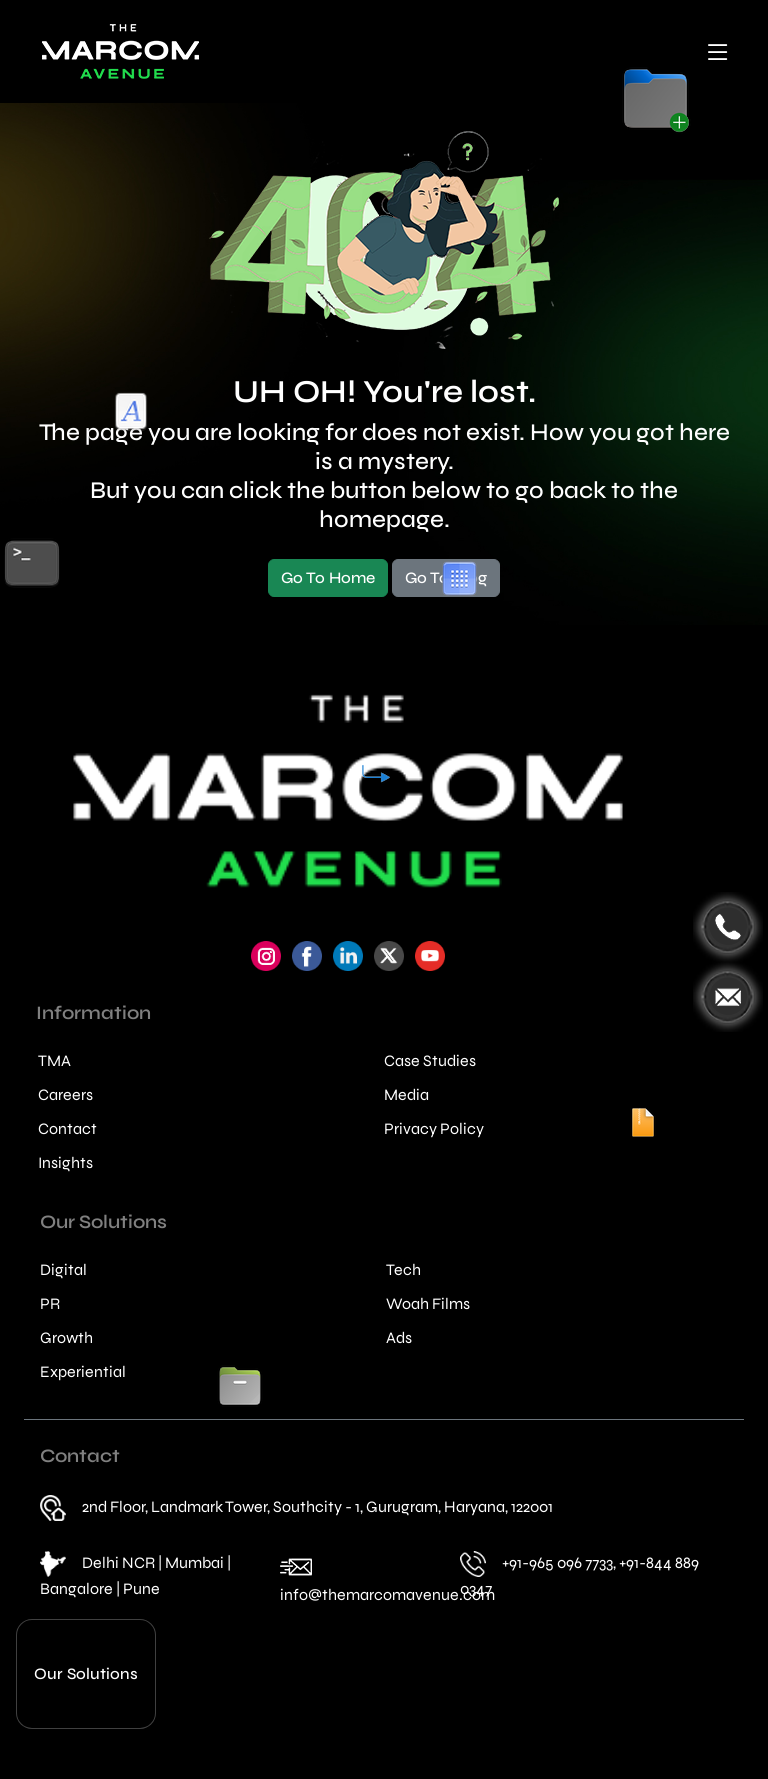 This screenshot has width=768, height=1779. Describe the element at coordinates (643, 1123) in the screenshot. I see `compressed tar archive file (.tar.lzma)` at that location.